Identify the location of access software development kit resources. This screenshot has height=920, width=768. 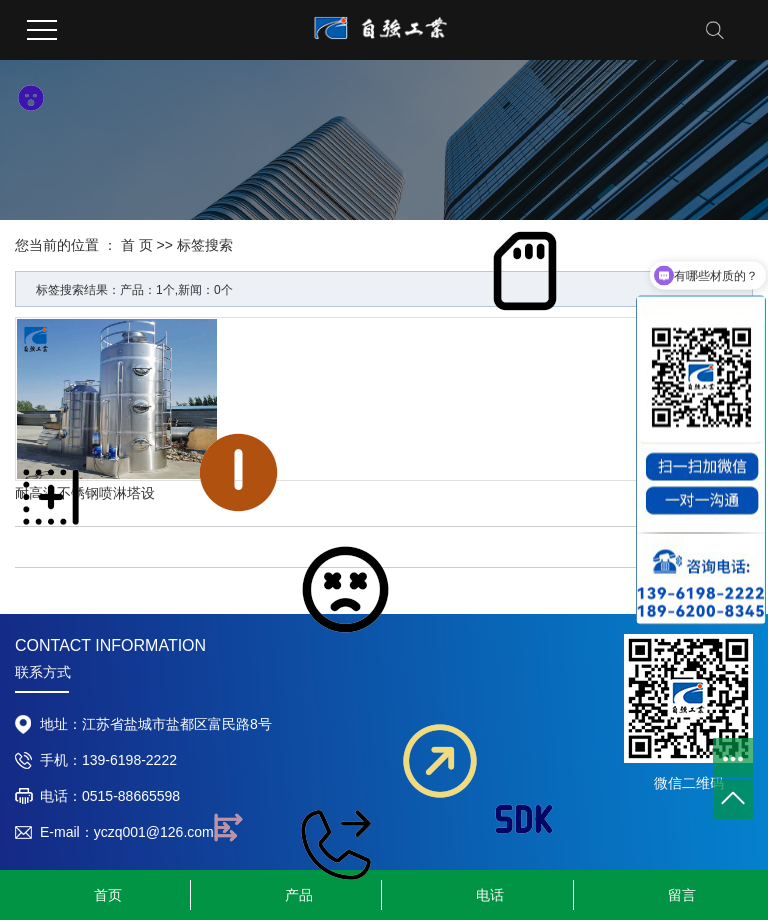
(524, 819).